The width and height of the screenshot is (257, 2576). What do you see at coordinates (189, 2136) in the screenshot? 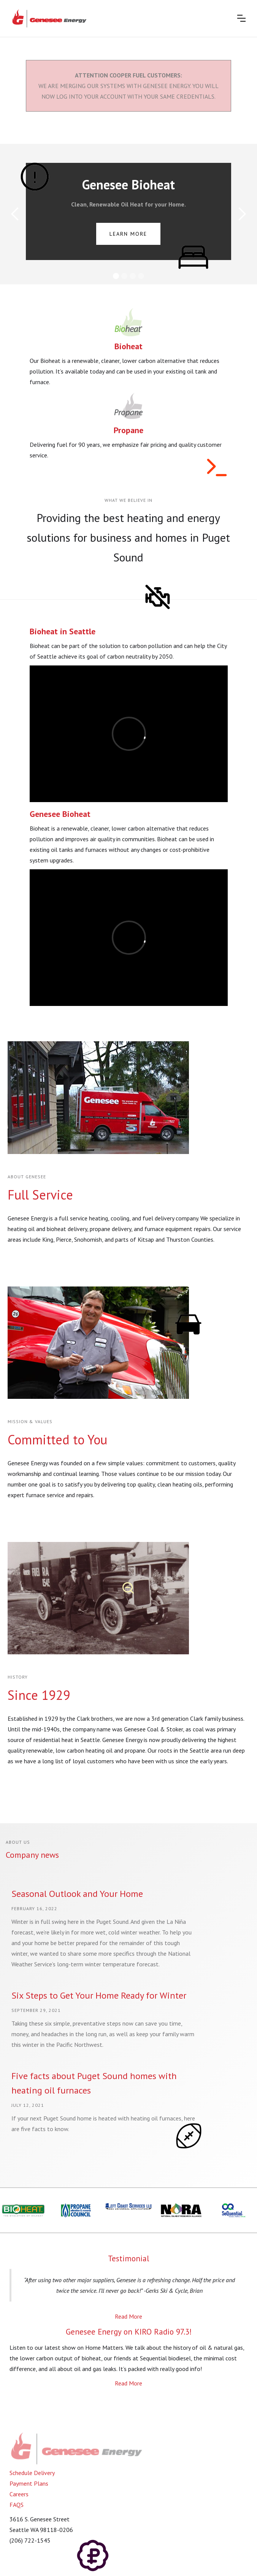
I see `access sports scores and updates` at bounding box center [189, 2136].